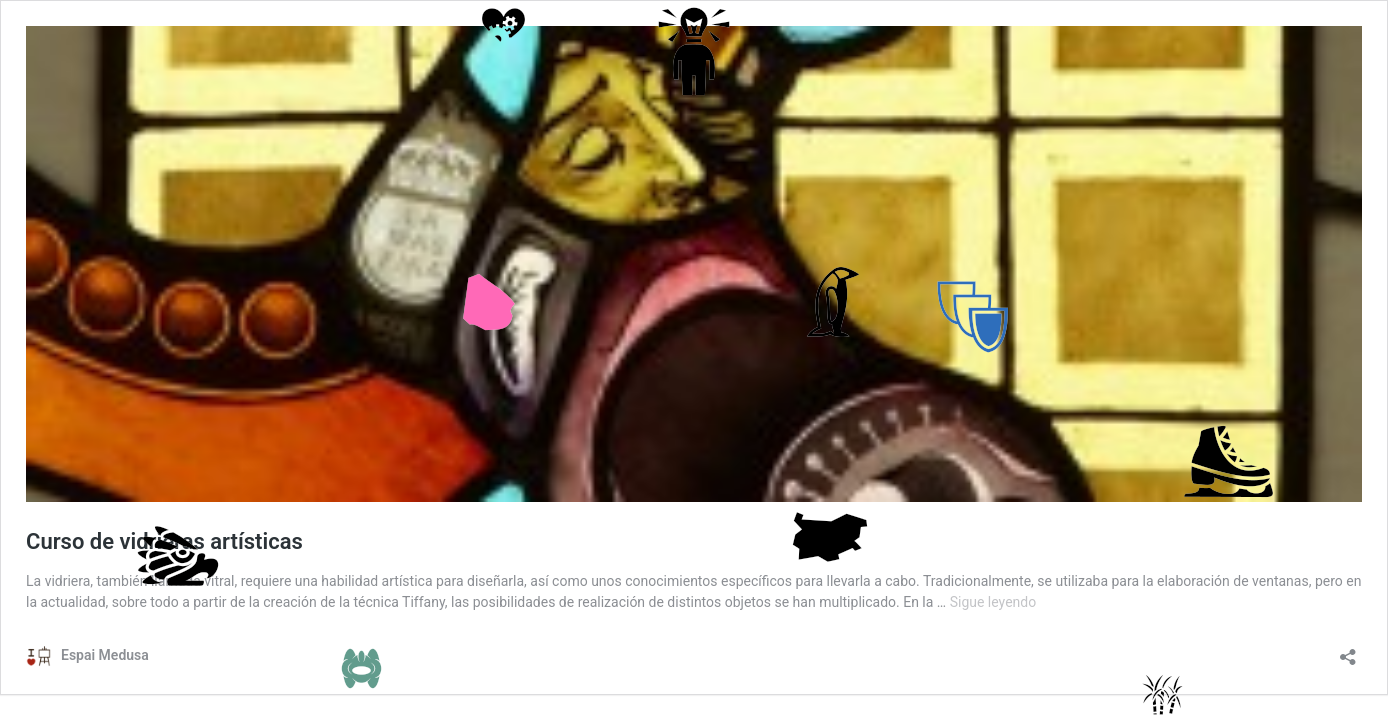 Image resolution: width=1388 pixels, height=720 pixels. I want to click on view protection history or past defenses, so click(972, 316).